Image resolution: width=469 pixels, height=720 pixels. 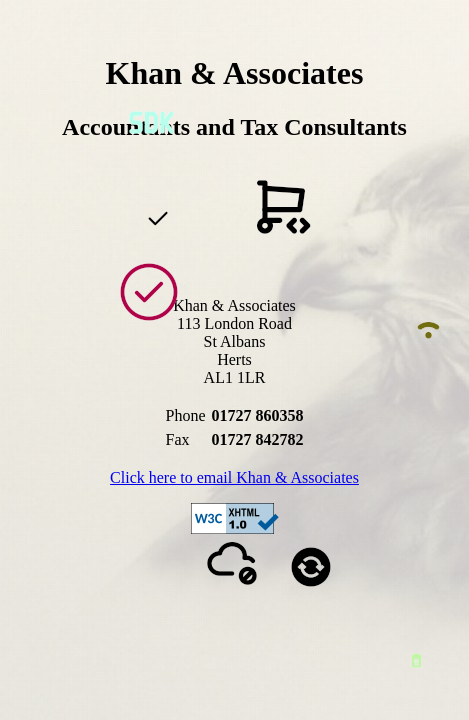 I want to click on confirm or submit an action, so click(x=157, y=218).